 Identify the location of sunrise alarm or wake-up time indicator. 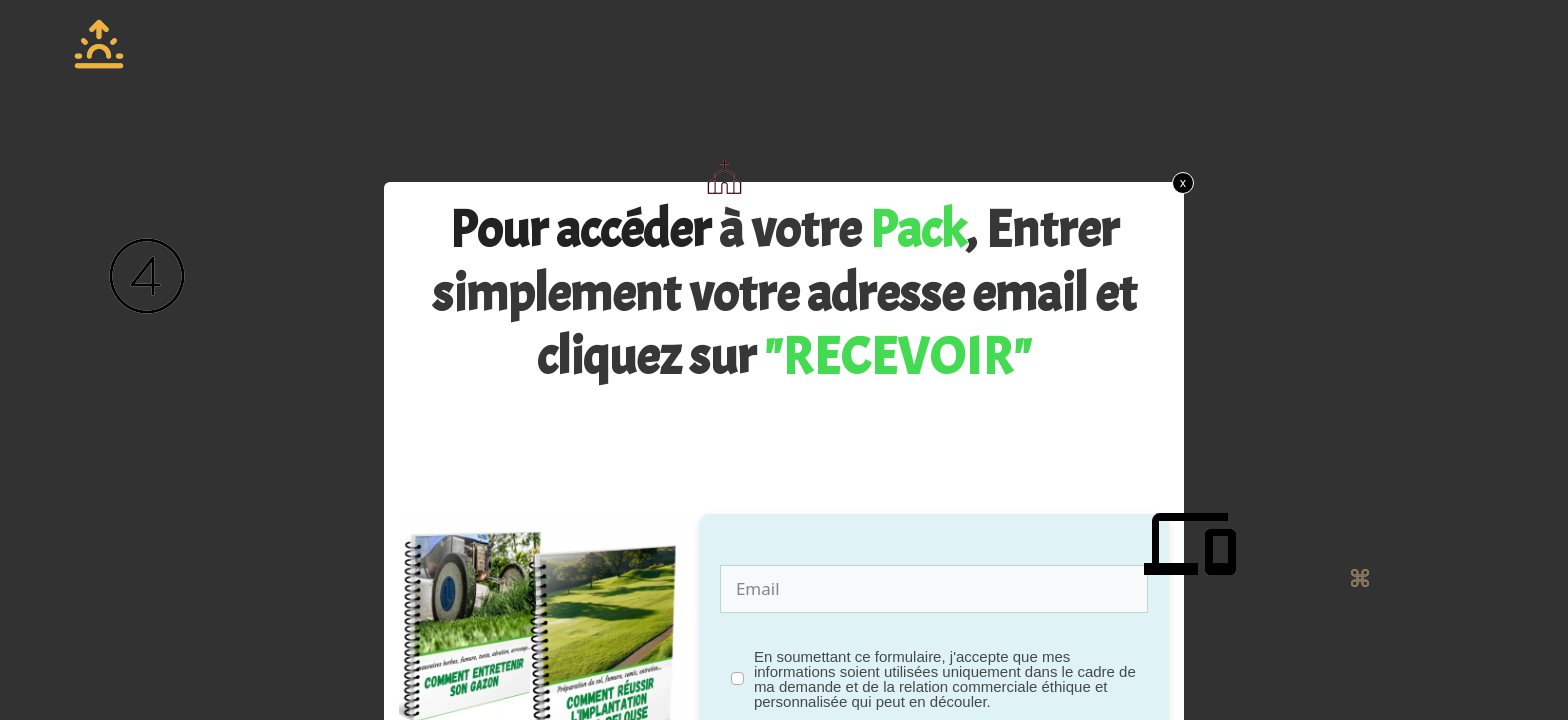
(99, 44).